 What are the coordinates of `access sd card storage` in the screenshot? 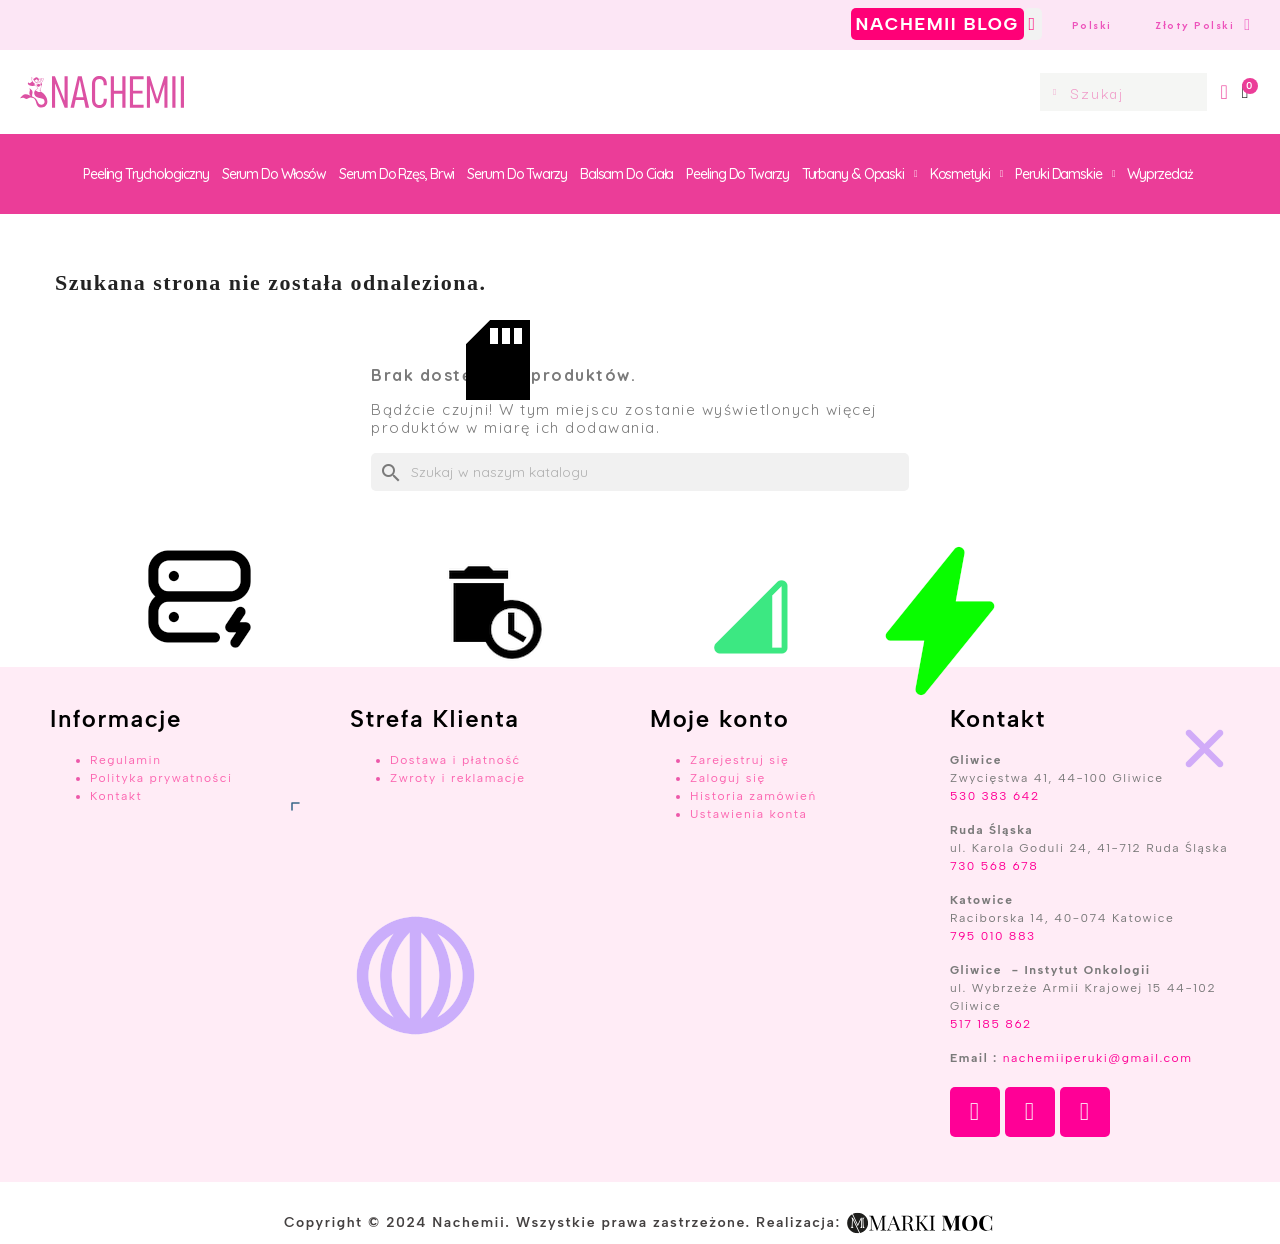 It's located at (498, 360).